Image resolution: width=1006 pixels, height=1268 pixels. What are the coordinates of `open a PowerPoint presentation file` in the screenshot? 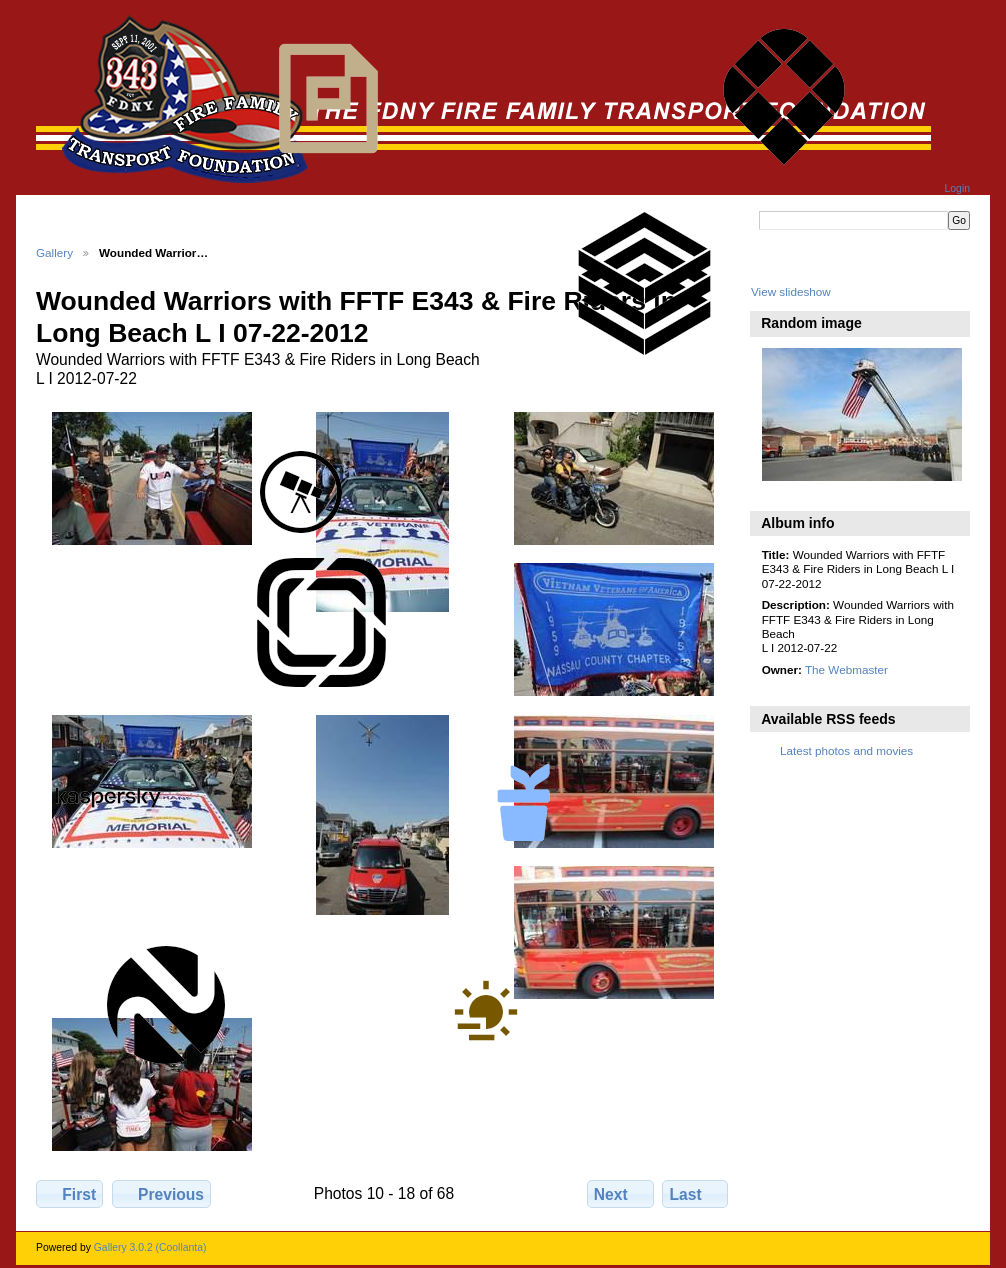 It's located at (328, 98).